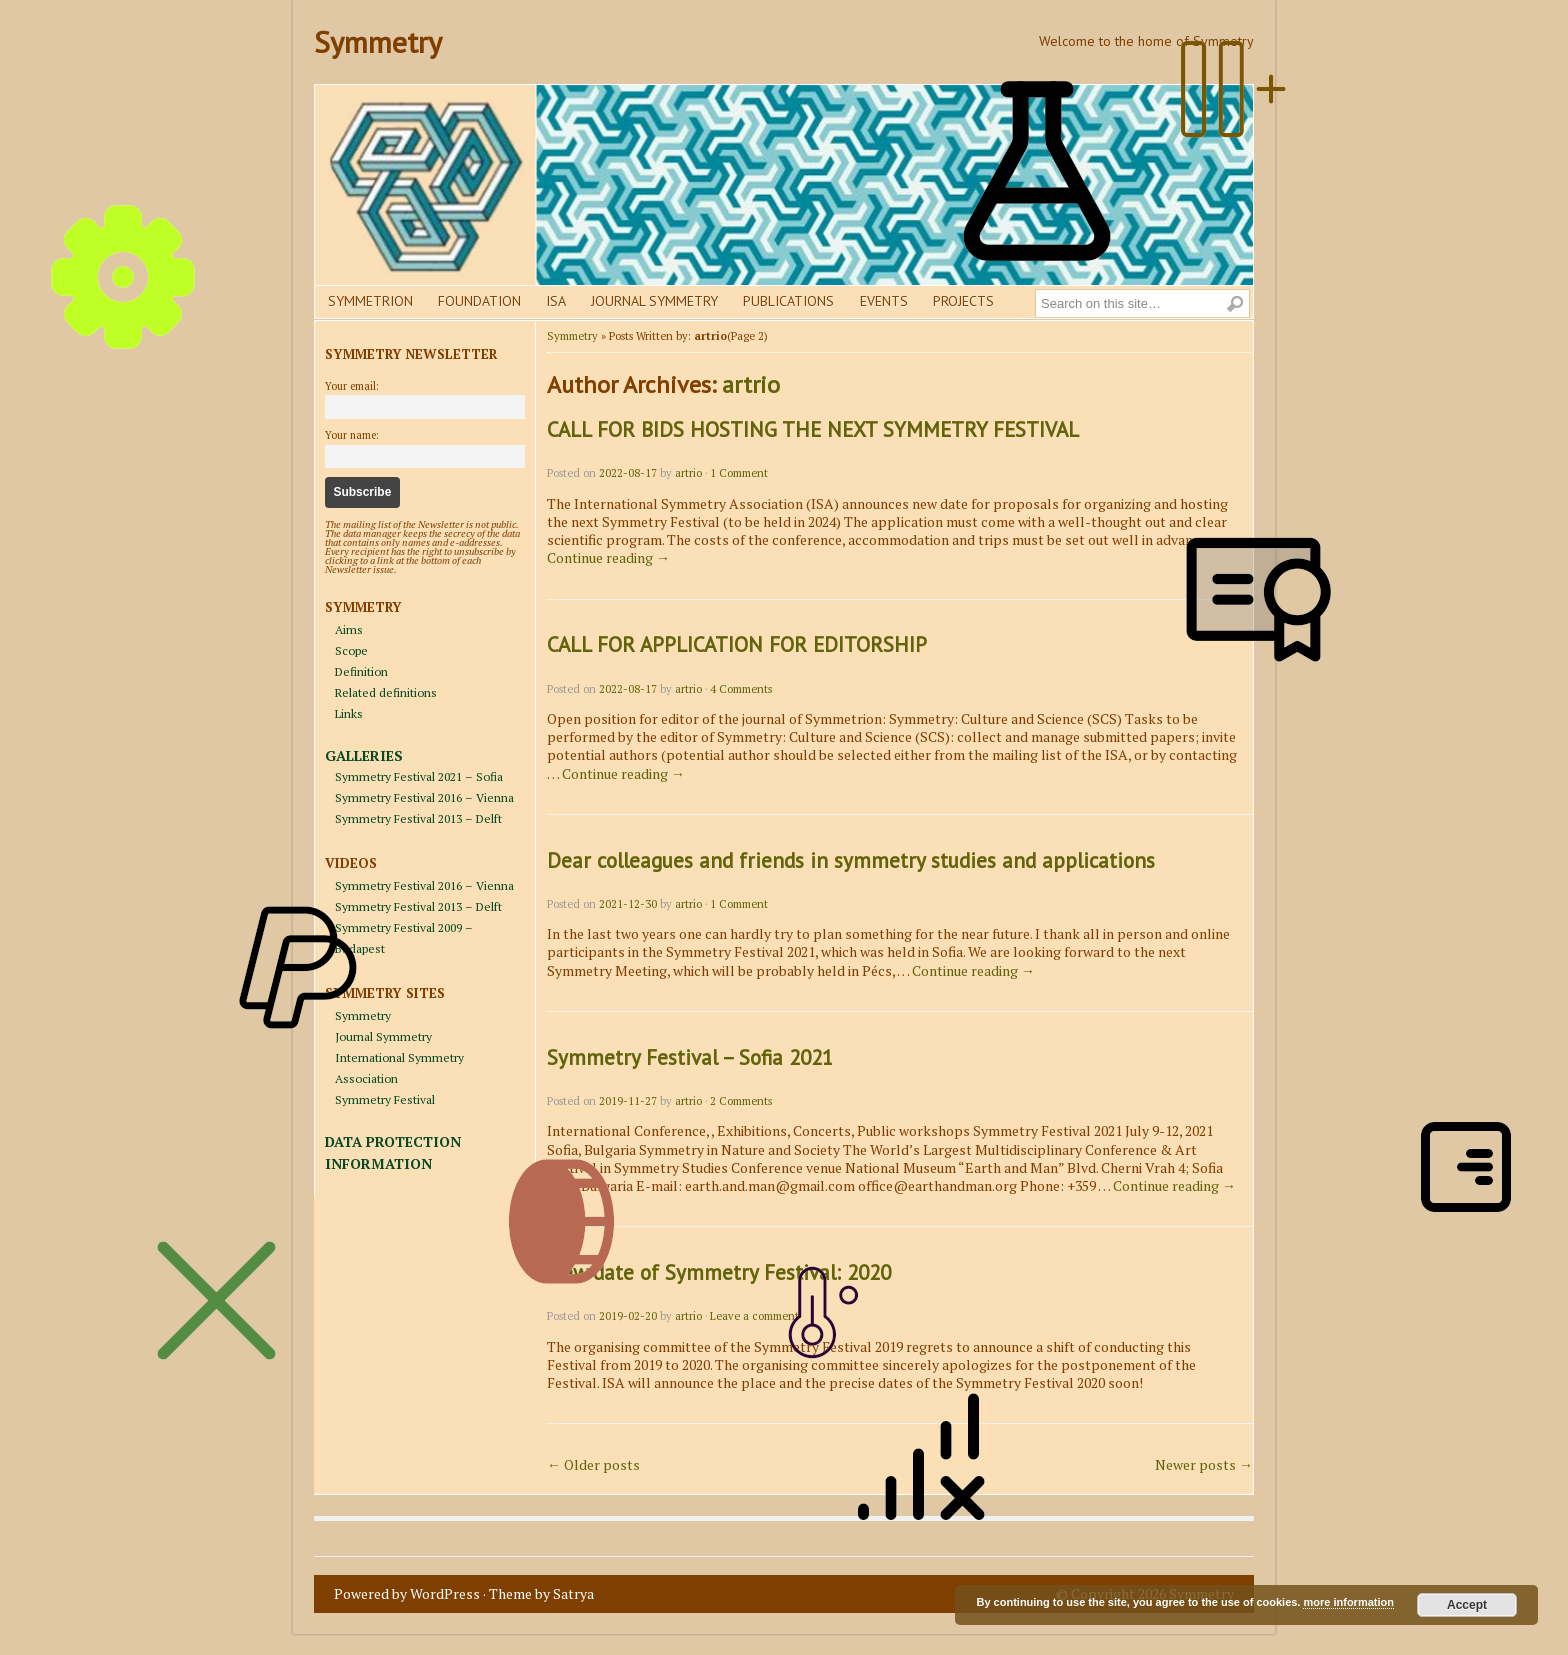 Image resolution: width=1568 pixels, height=1655 pixels. What do you see at coordinates (123, 277) in the screenshot?
I see `access app settings` at bounding box center [123, 277].